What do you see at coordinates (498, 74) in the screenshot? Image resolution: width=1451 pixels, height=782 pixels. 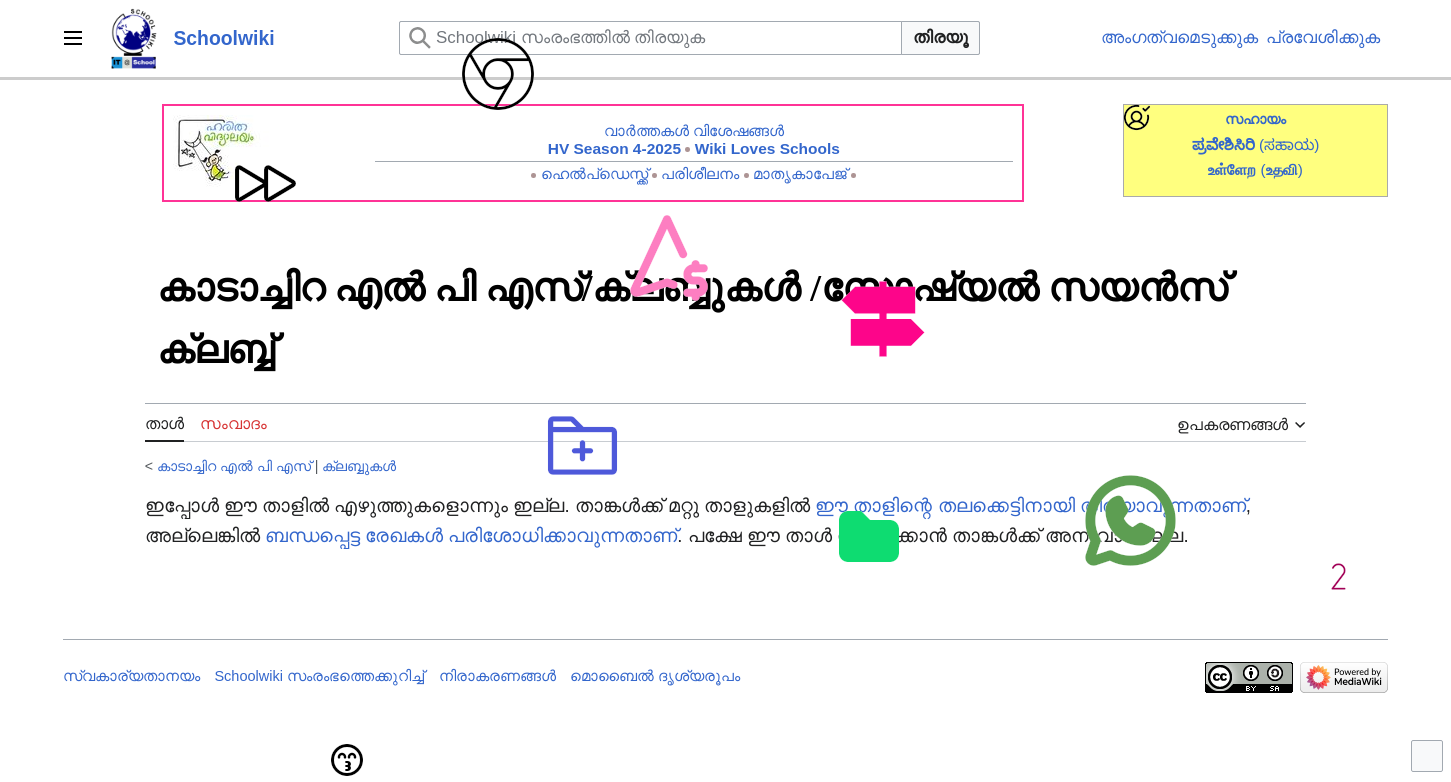 I see `open Google Chrome browser` at bounding box center [498, 74].